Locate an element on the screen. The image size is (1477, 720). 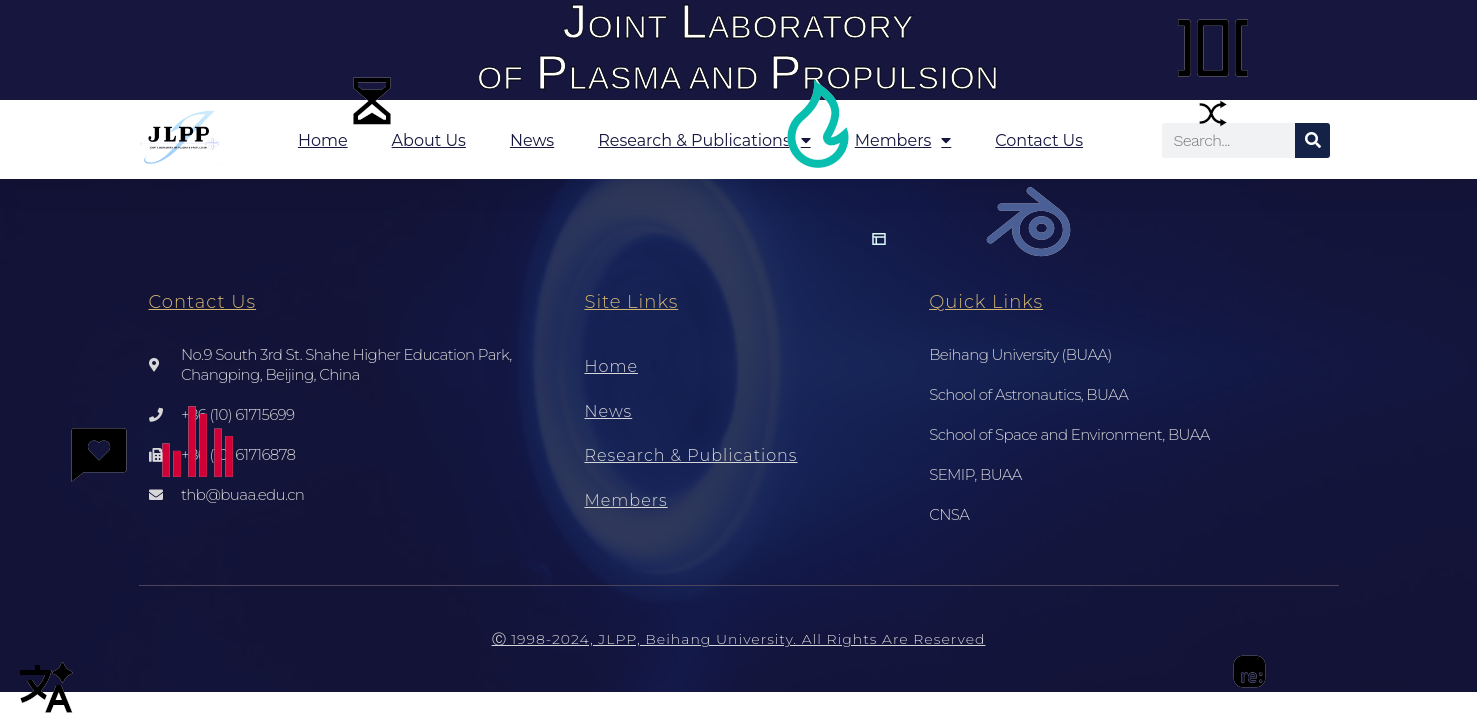
switch to carousel view mode is located at coordinates (1213, 48).